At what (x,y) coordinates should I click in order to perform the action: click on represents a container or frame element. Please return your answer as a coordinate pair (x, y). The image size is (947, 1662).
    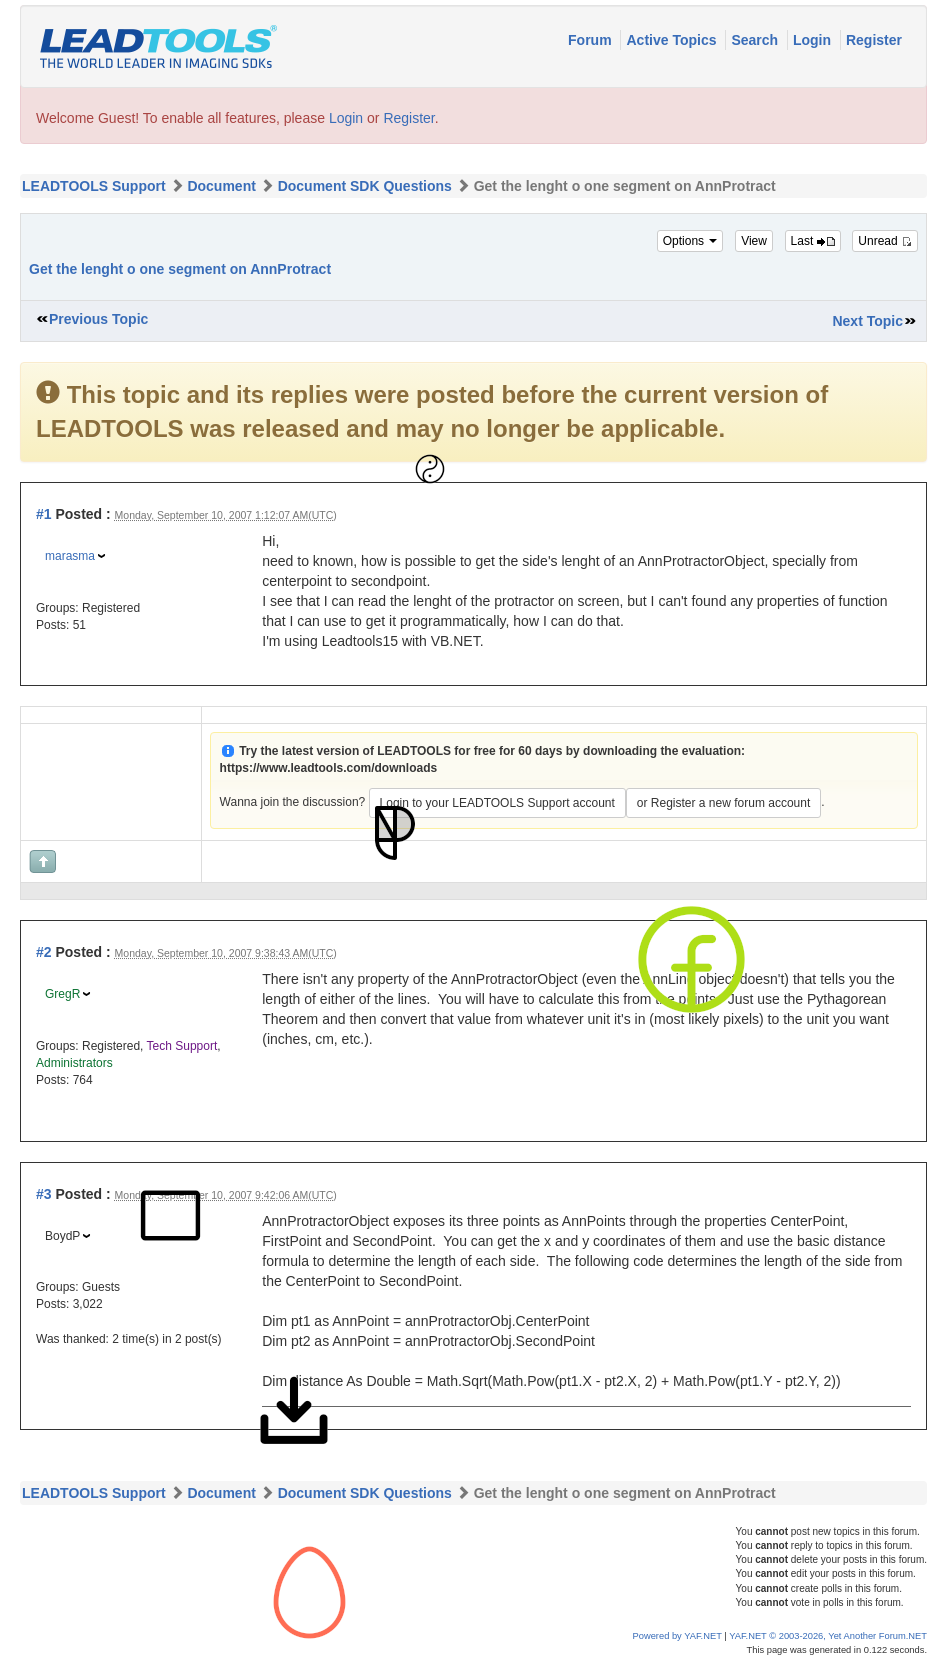
    Looking at the image, I should click on (170, 1215).